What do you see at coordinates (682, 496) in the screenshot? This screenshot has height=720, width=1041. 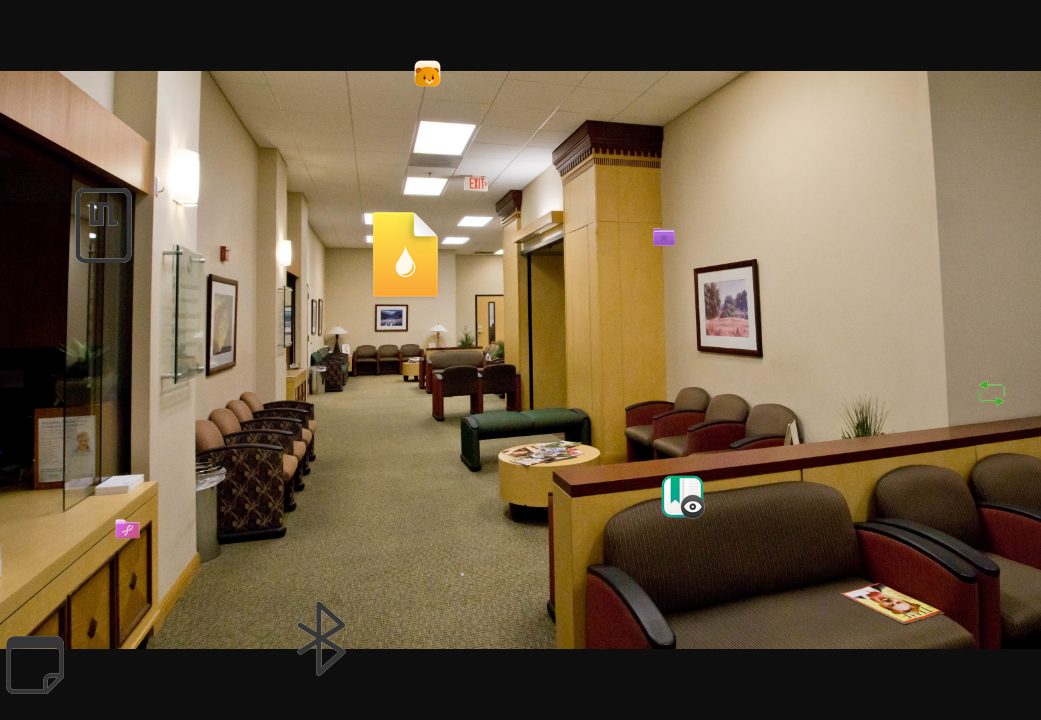 I see `open calibre e-book viewer` at bounding box center [682, 496].